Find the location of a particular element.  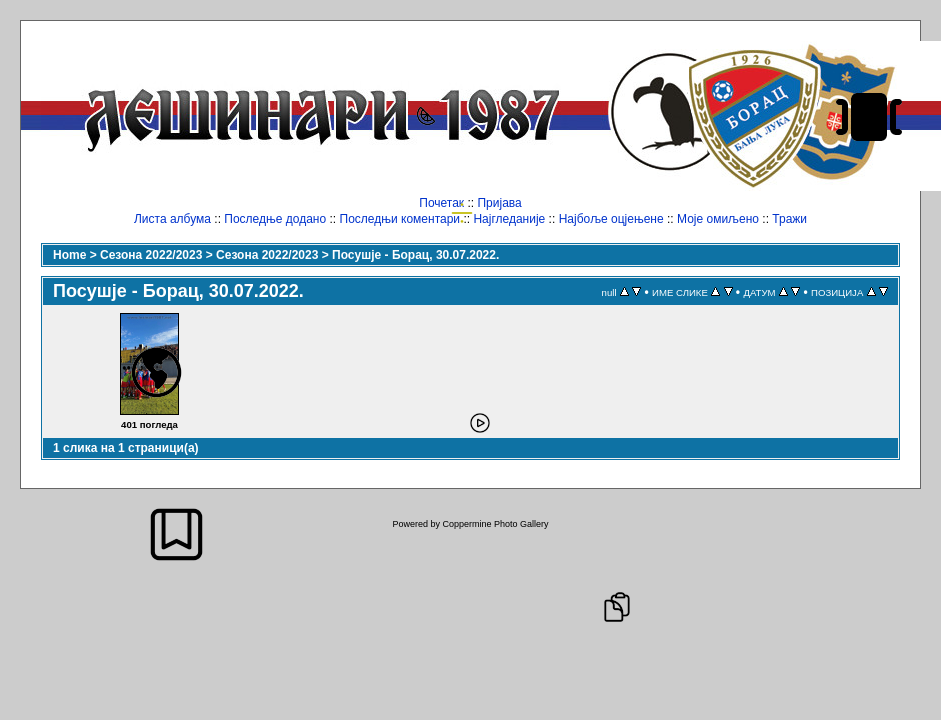

indicates citrus or fruit-related content is located at coordinates (426, 116).